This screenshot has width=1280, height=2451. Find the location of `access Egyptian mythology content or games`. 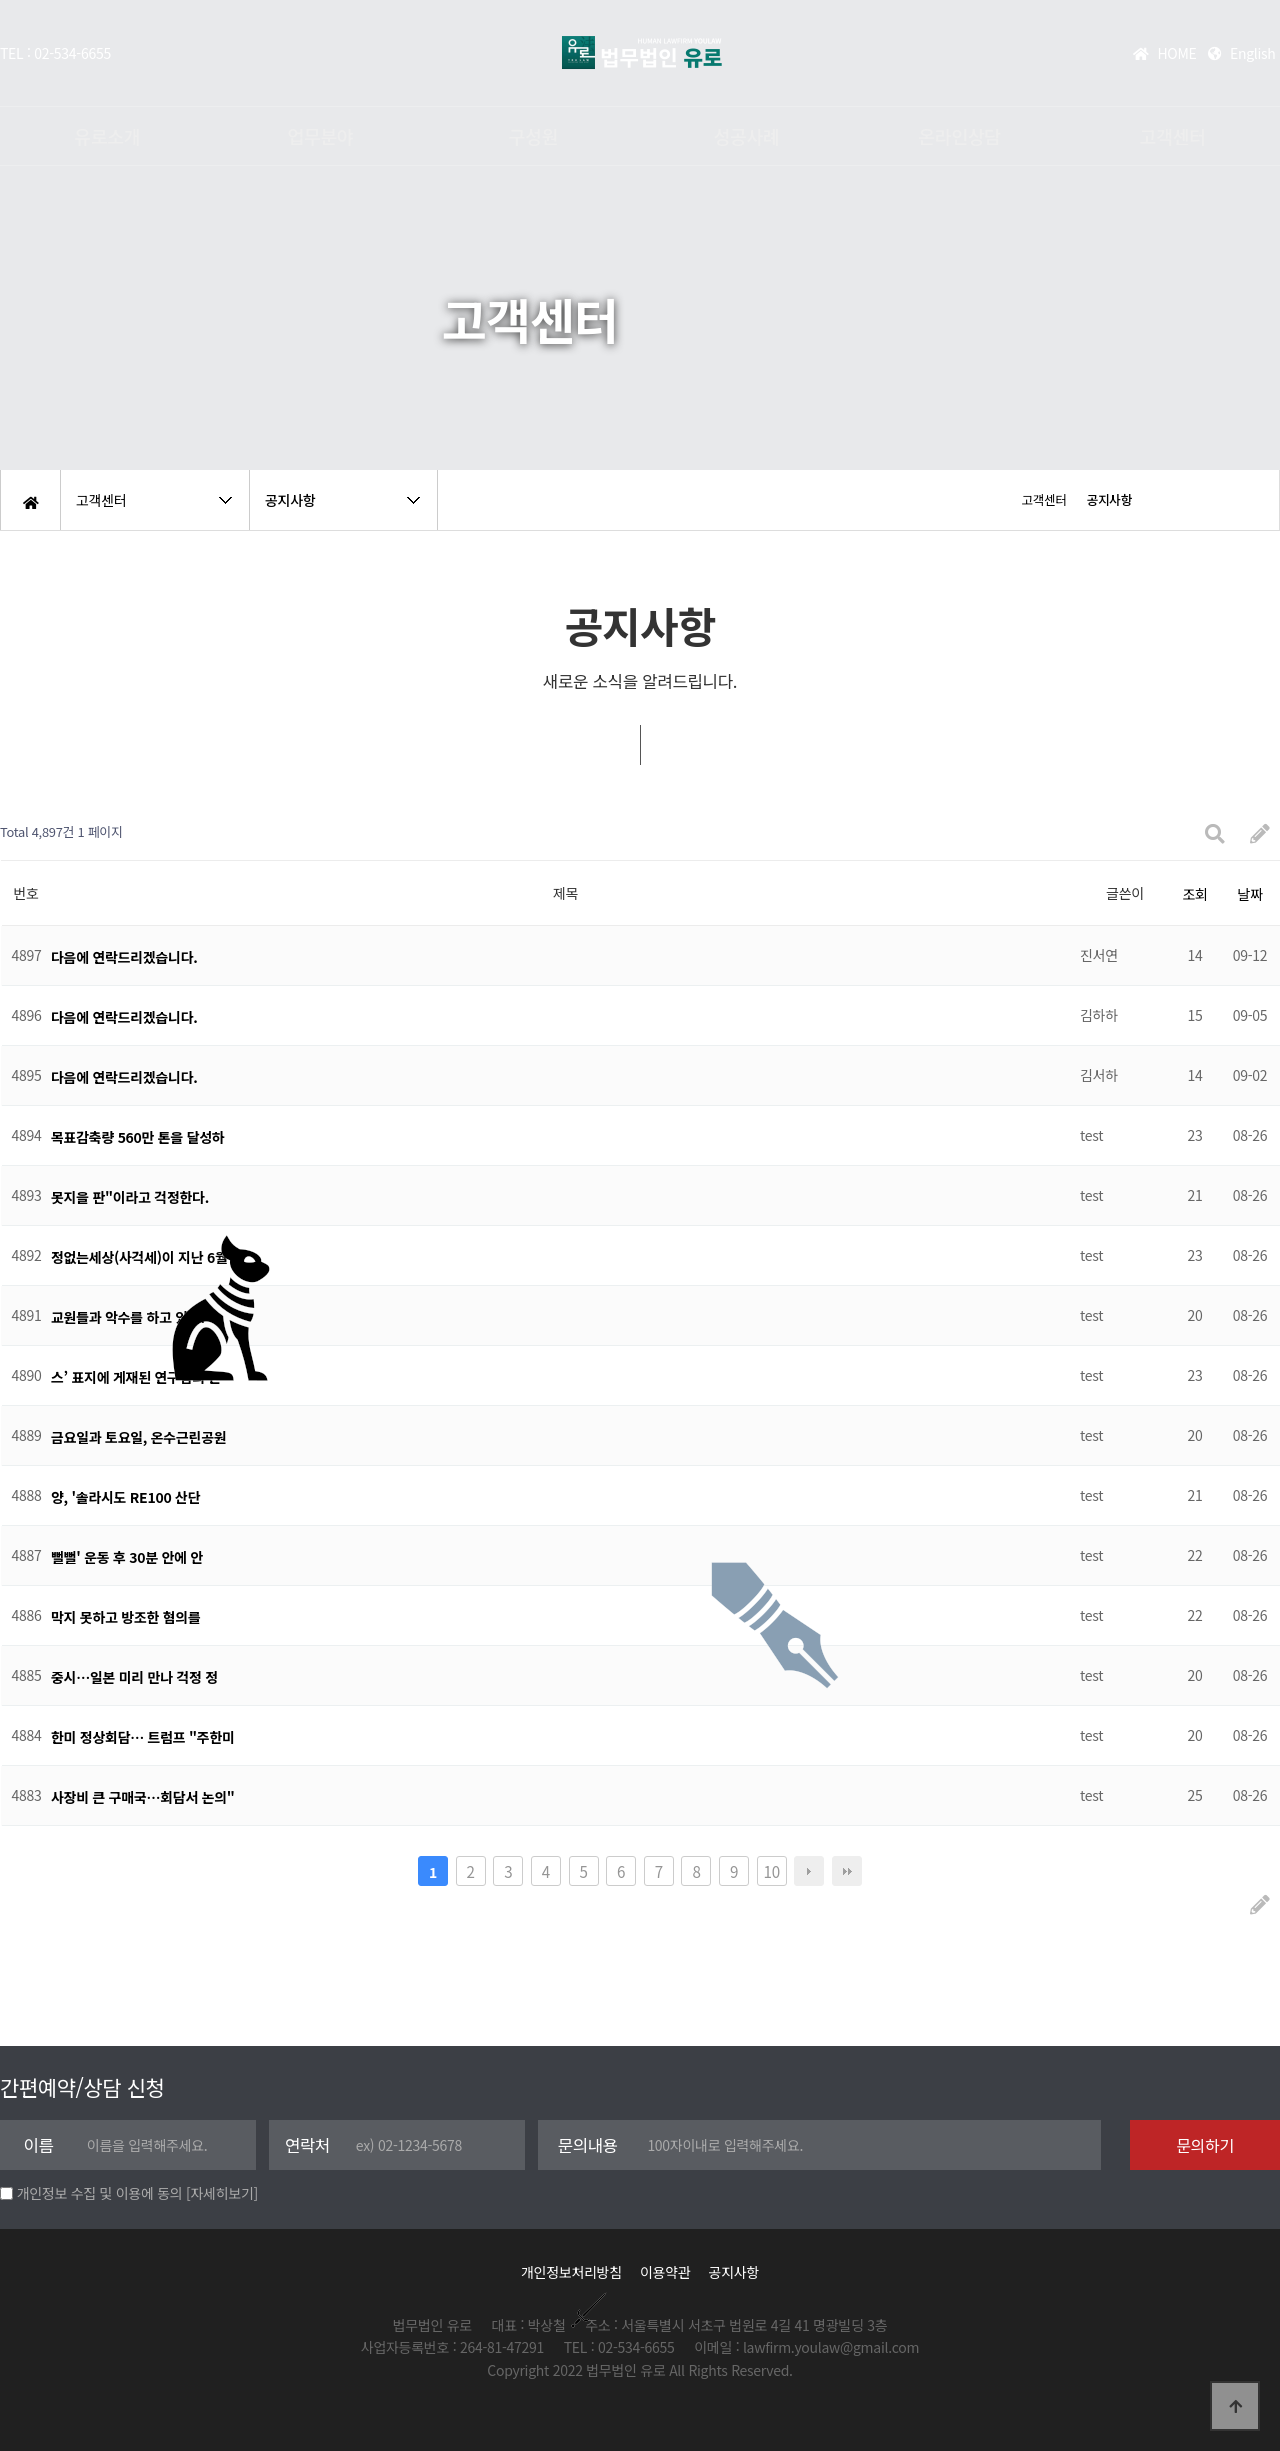

access Egyptian mythology content or games is located at coordinates (221, 1308).